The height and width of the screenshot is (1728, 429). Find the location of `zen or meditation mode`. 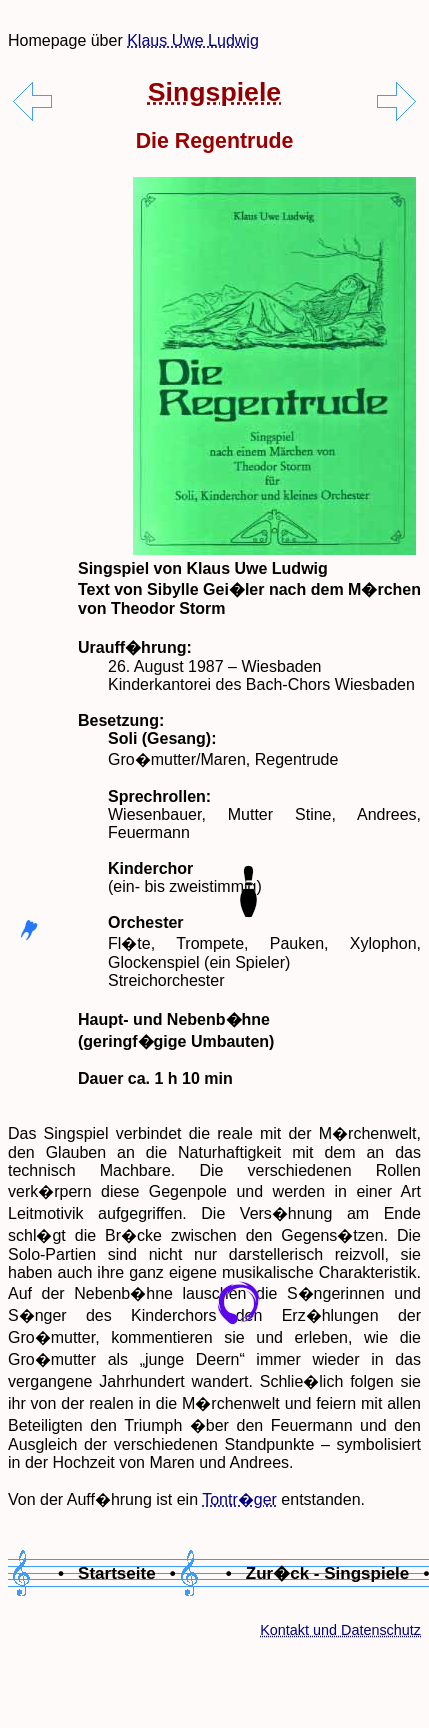

zen or meditation mode is located at coordinates (239, 1303).